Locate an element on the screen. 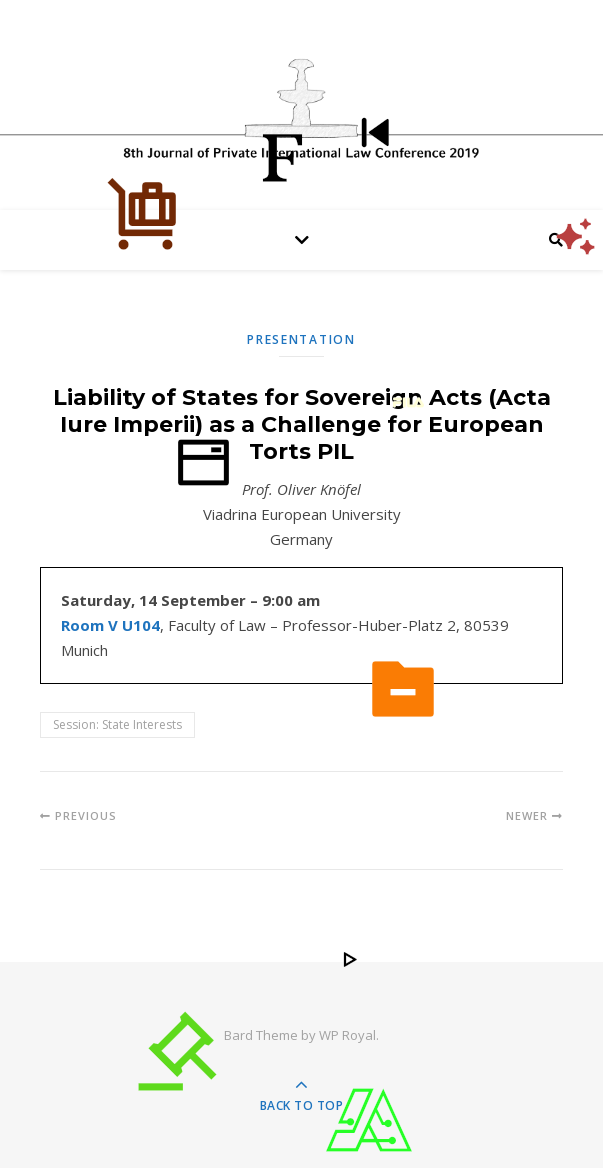  indicates AI-generated or enhanced content is located at coordinates (576, 236).